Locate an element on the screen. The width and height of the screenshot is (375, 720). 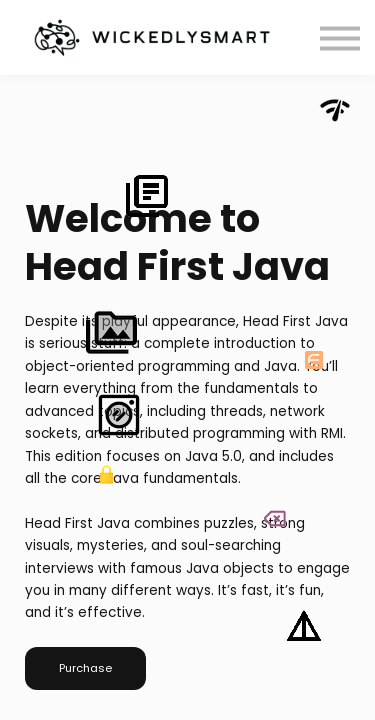
access laundry or appliance settings is located at coordinates (119, 415).